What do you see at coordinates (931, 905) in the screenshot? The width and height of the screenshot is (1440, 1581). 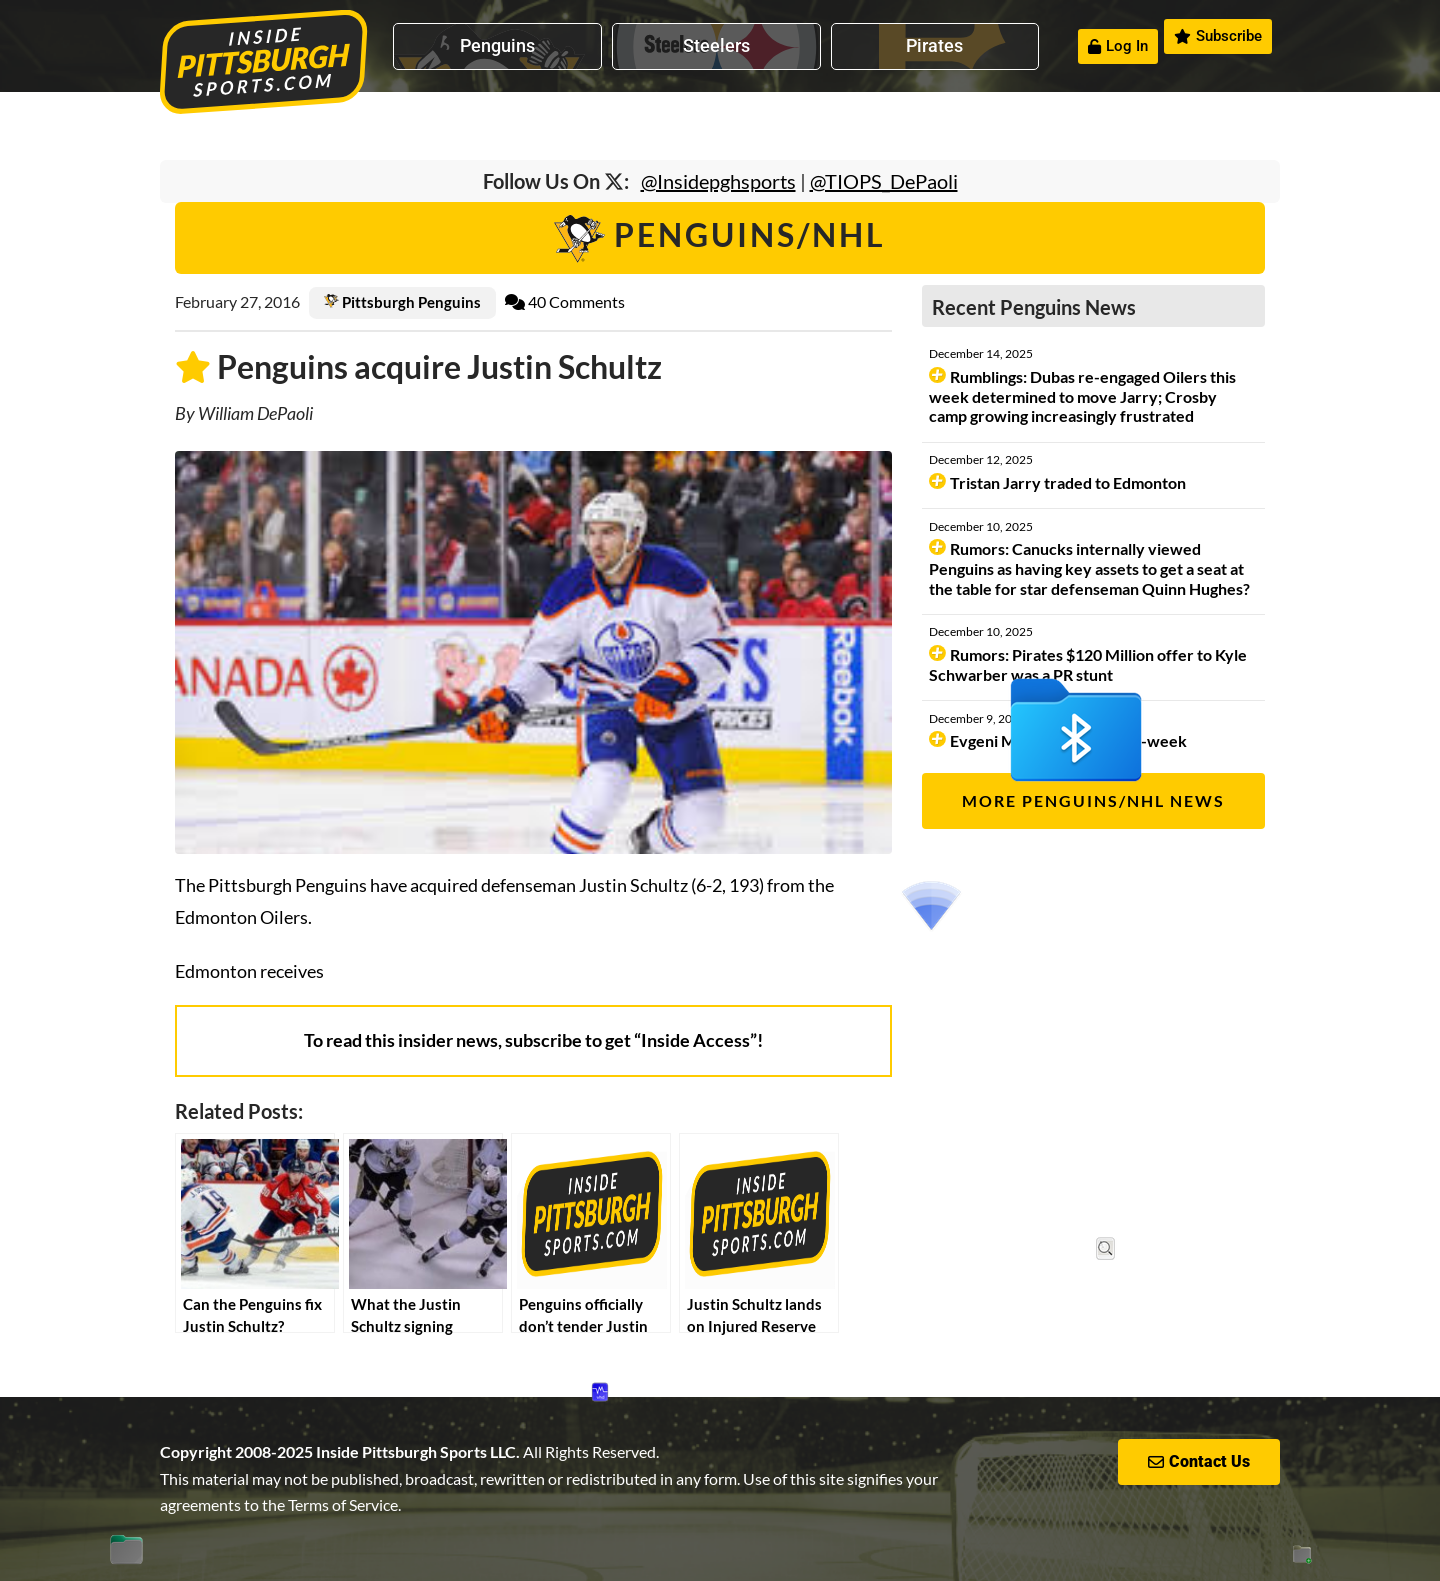 I see `indicates active wireless network connection` at bounding box center [931, 905].